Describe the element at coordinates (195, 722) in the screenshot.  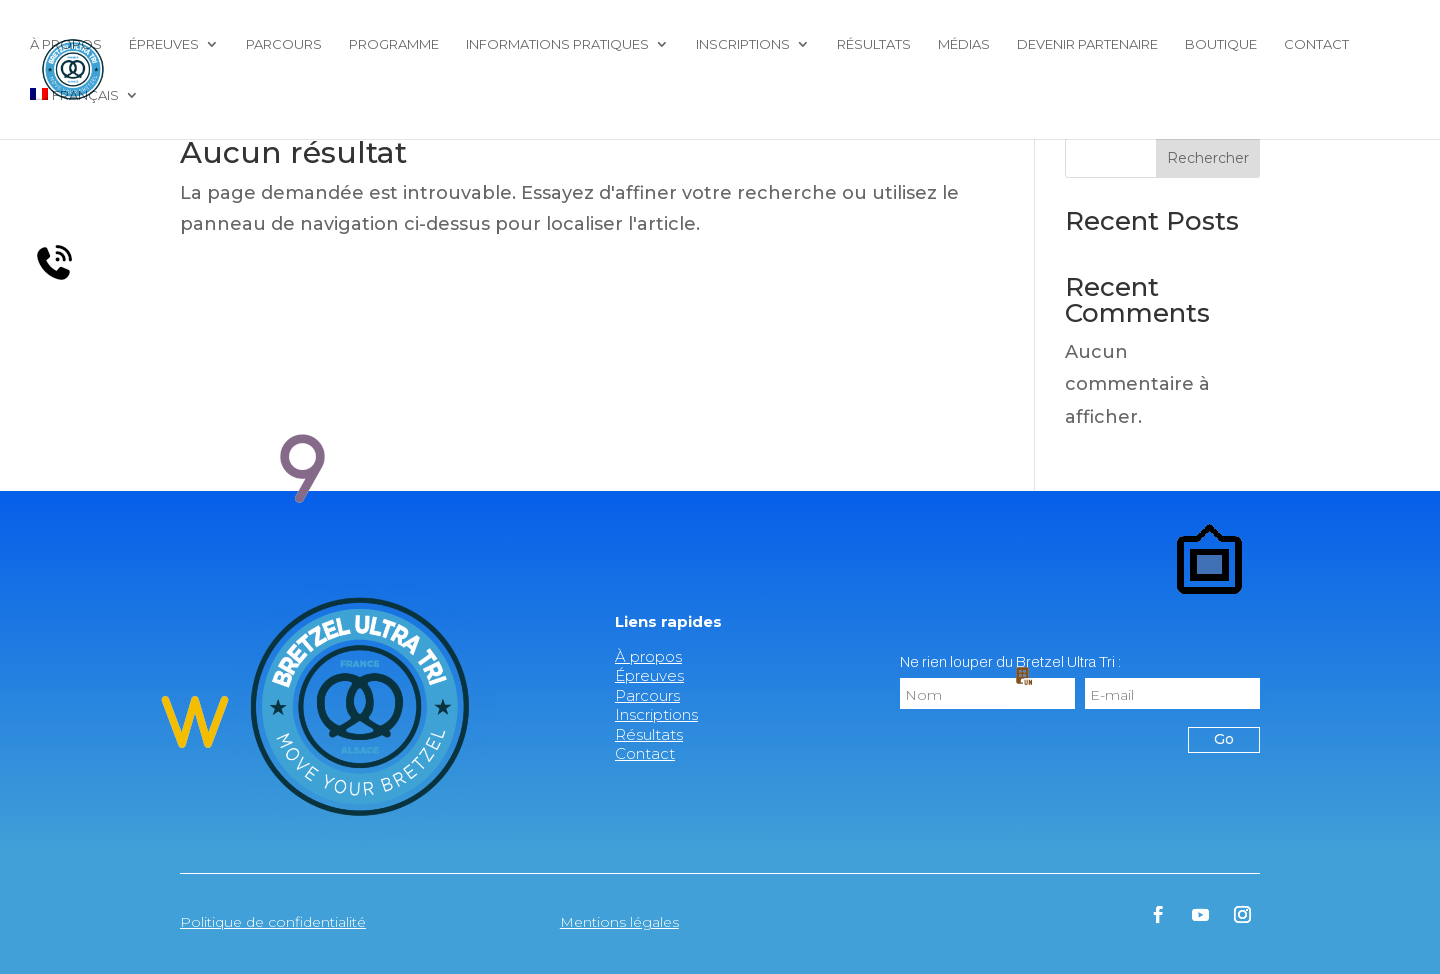
I see `represents the letter "w" in text or keyboard input` at that location.